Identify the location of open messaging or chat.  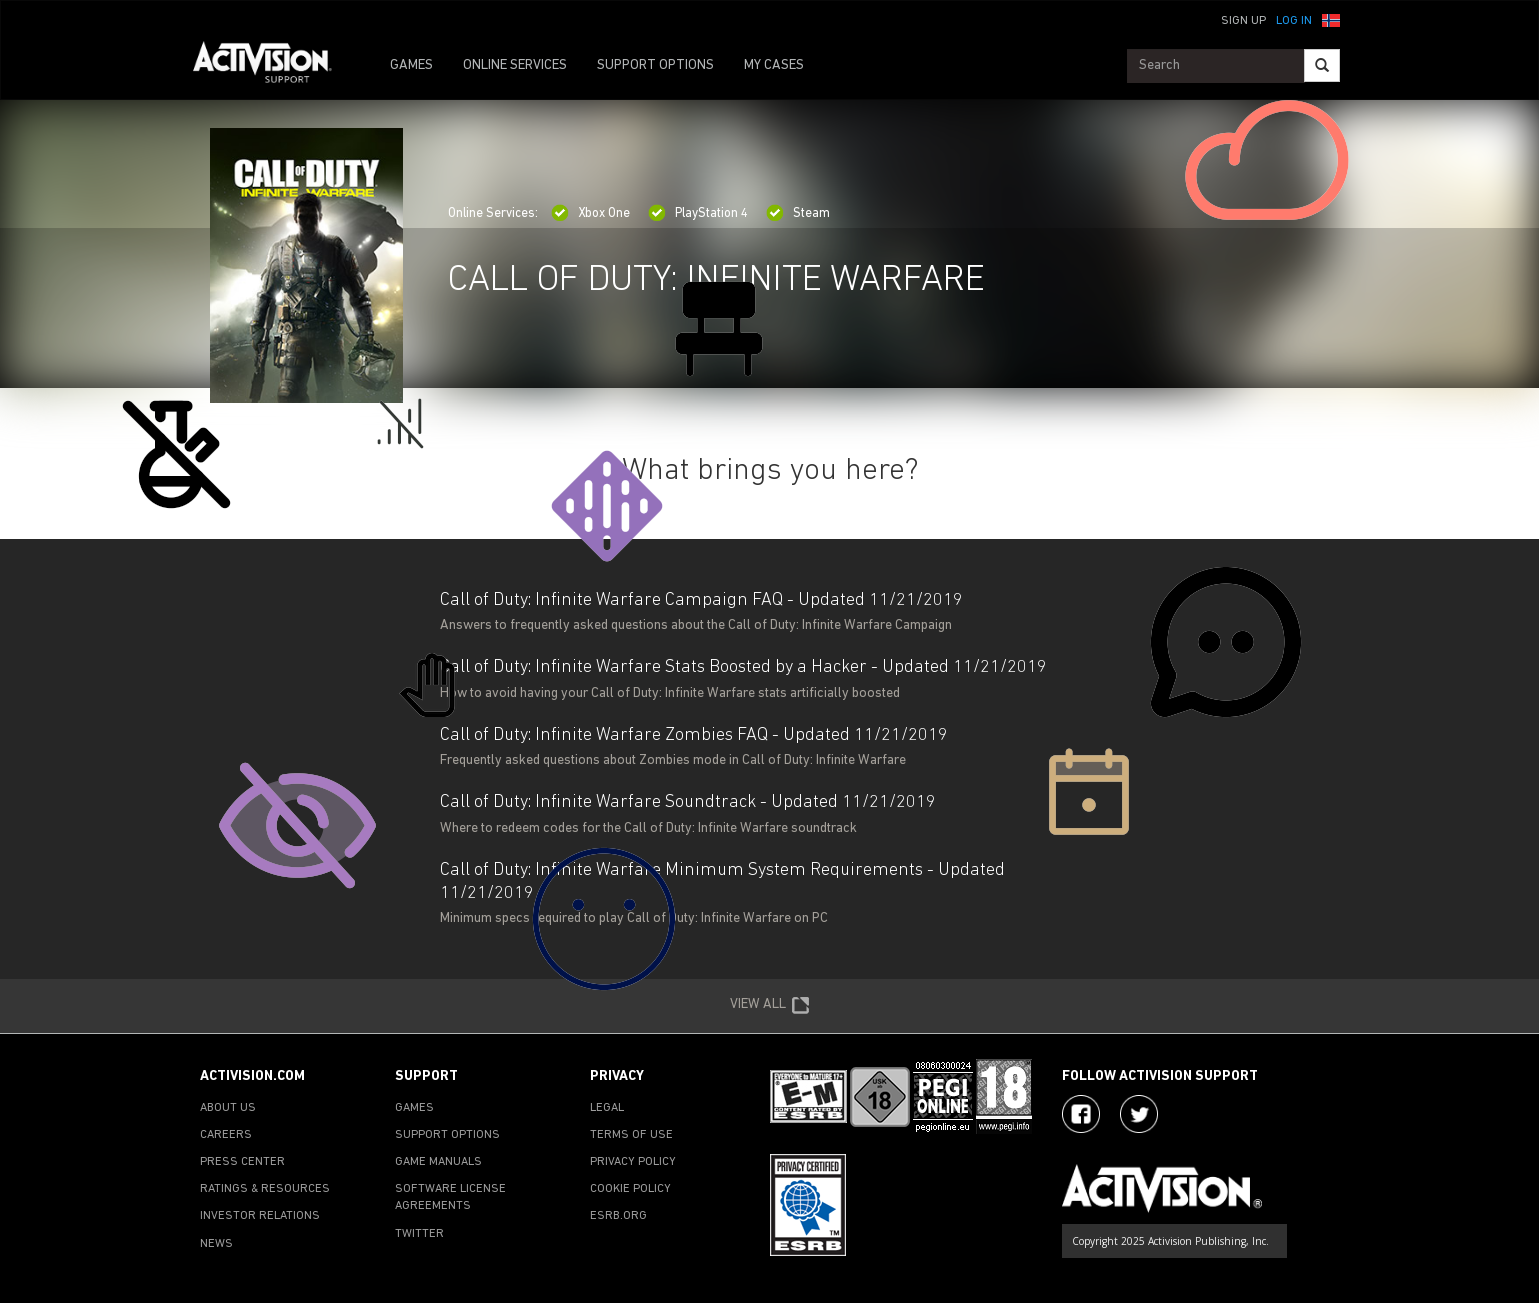
(1226, 642).